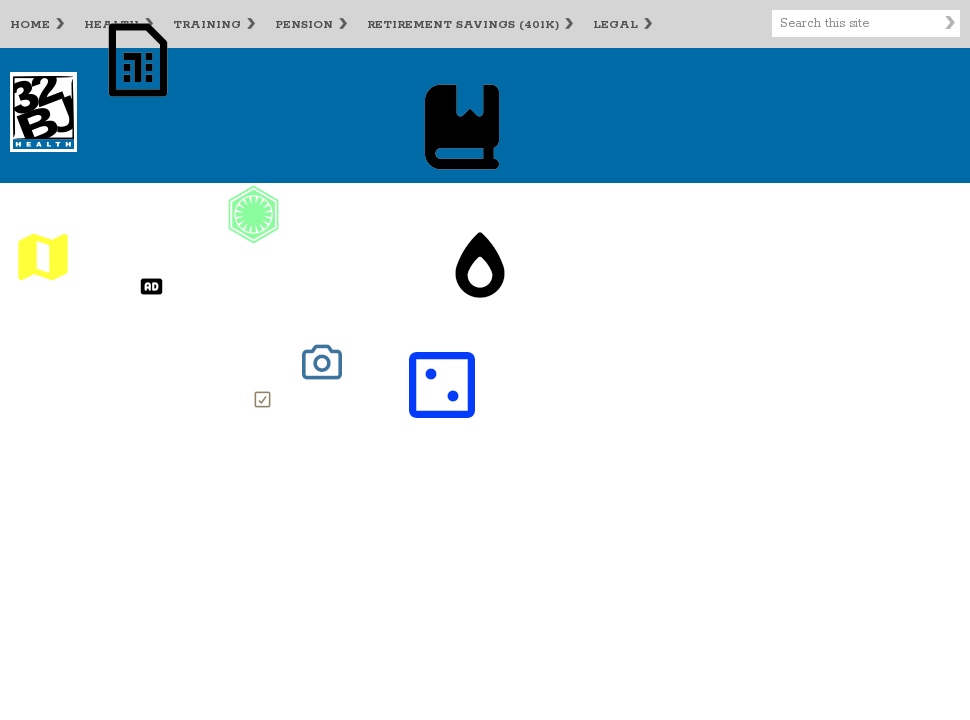 Image resolution: width=970 pixels, height=720 pixels. What do you see at coordinates (442, 385) in the screenshot?
I see `roll the dice or randomize` at bounding box center [442, 385].